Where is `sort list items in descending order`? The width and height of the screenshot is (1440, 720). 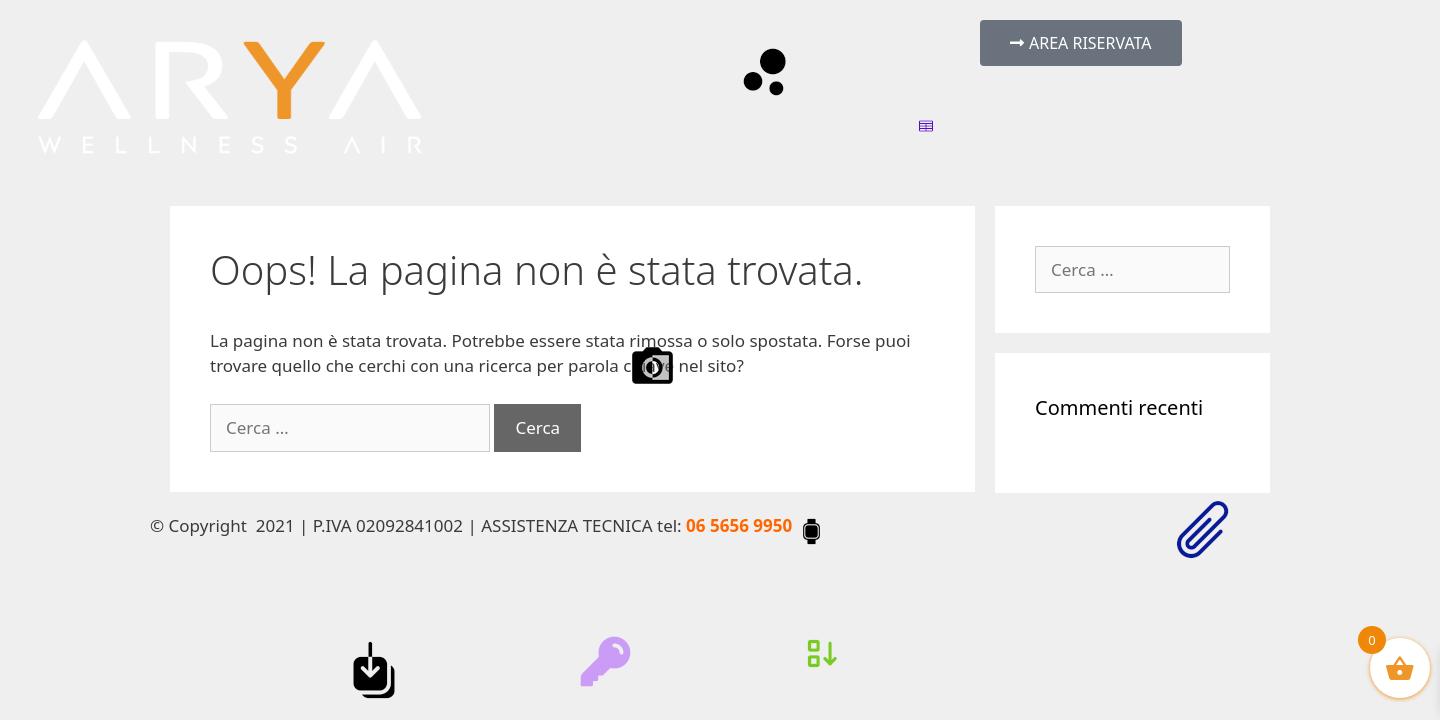
sort list items in descending order is located at coordinates (821, 653).